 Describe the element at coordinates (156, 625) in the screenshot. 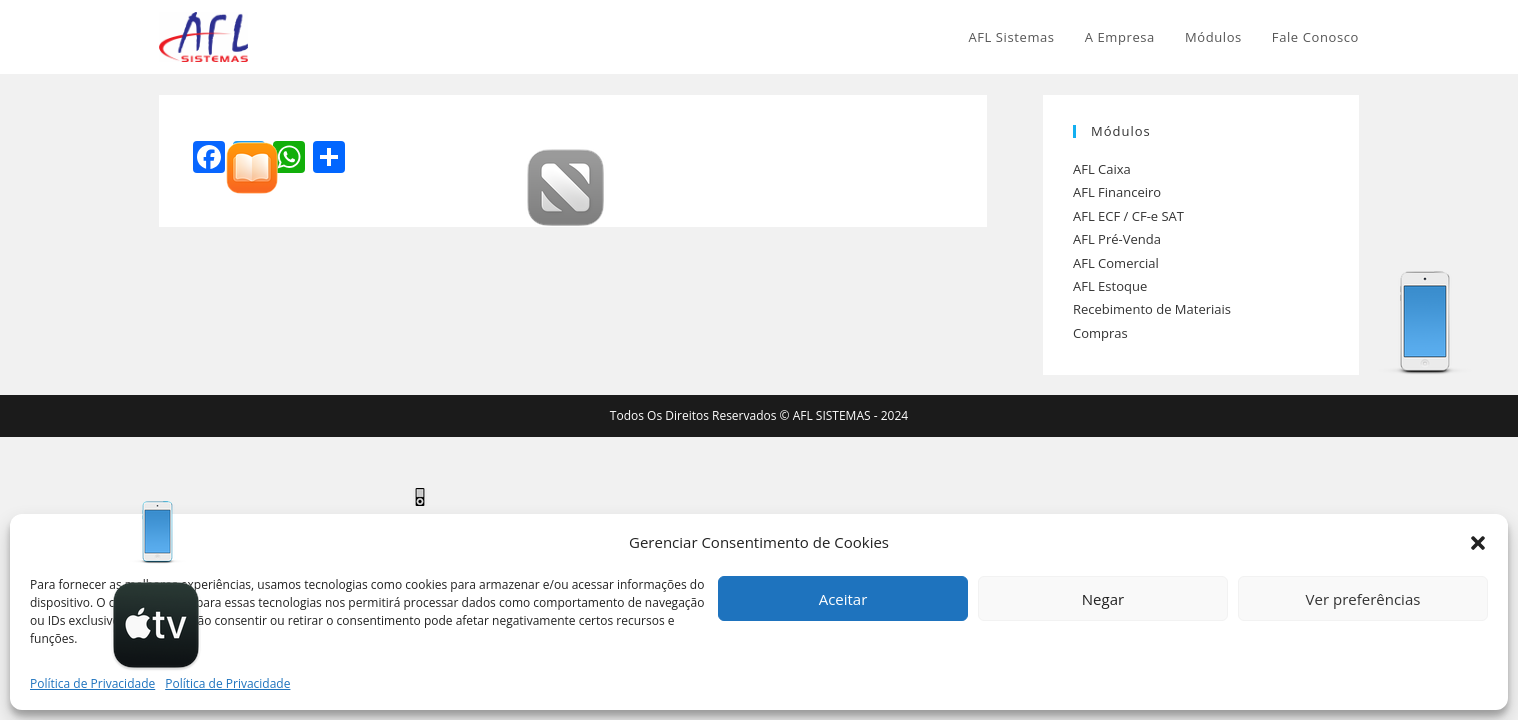

I see `open the apple tv app` at that location.